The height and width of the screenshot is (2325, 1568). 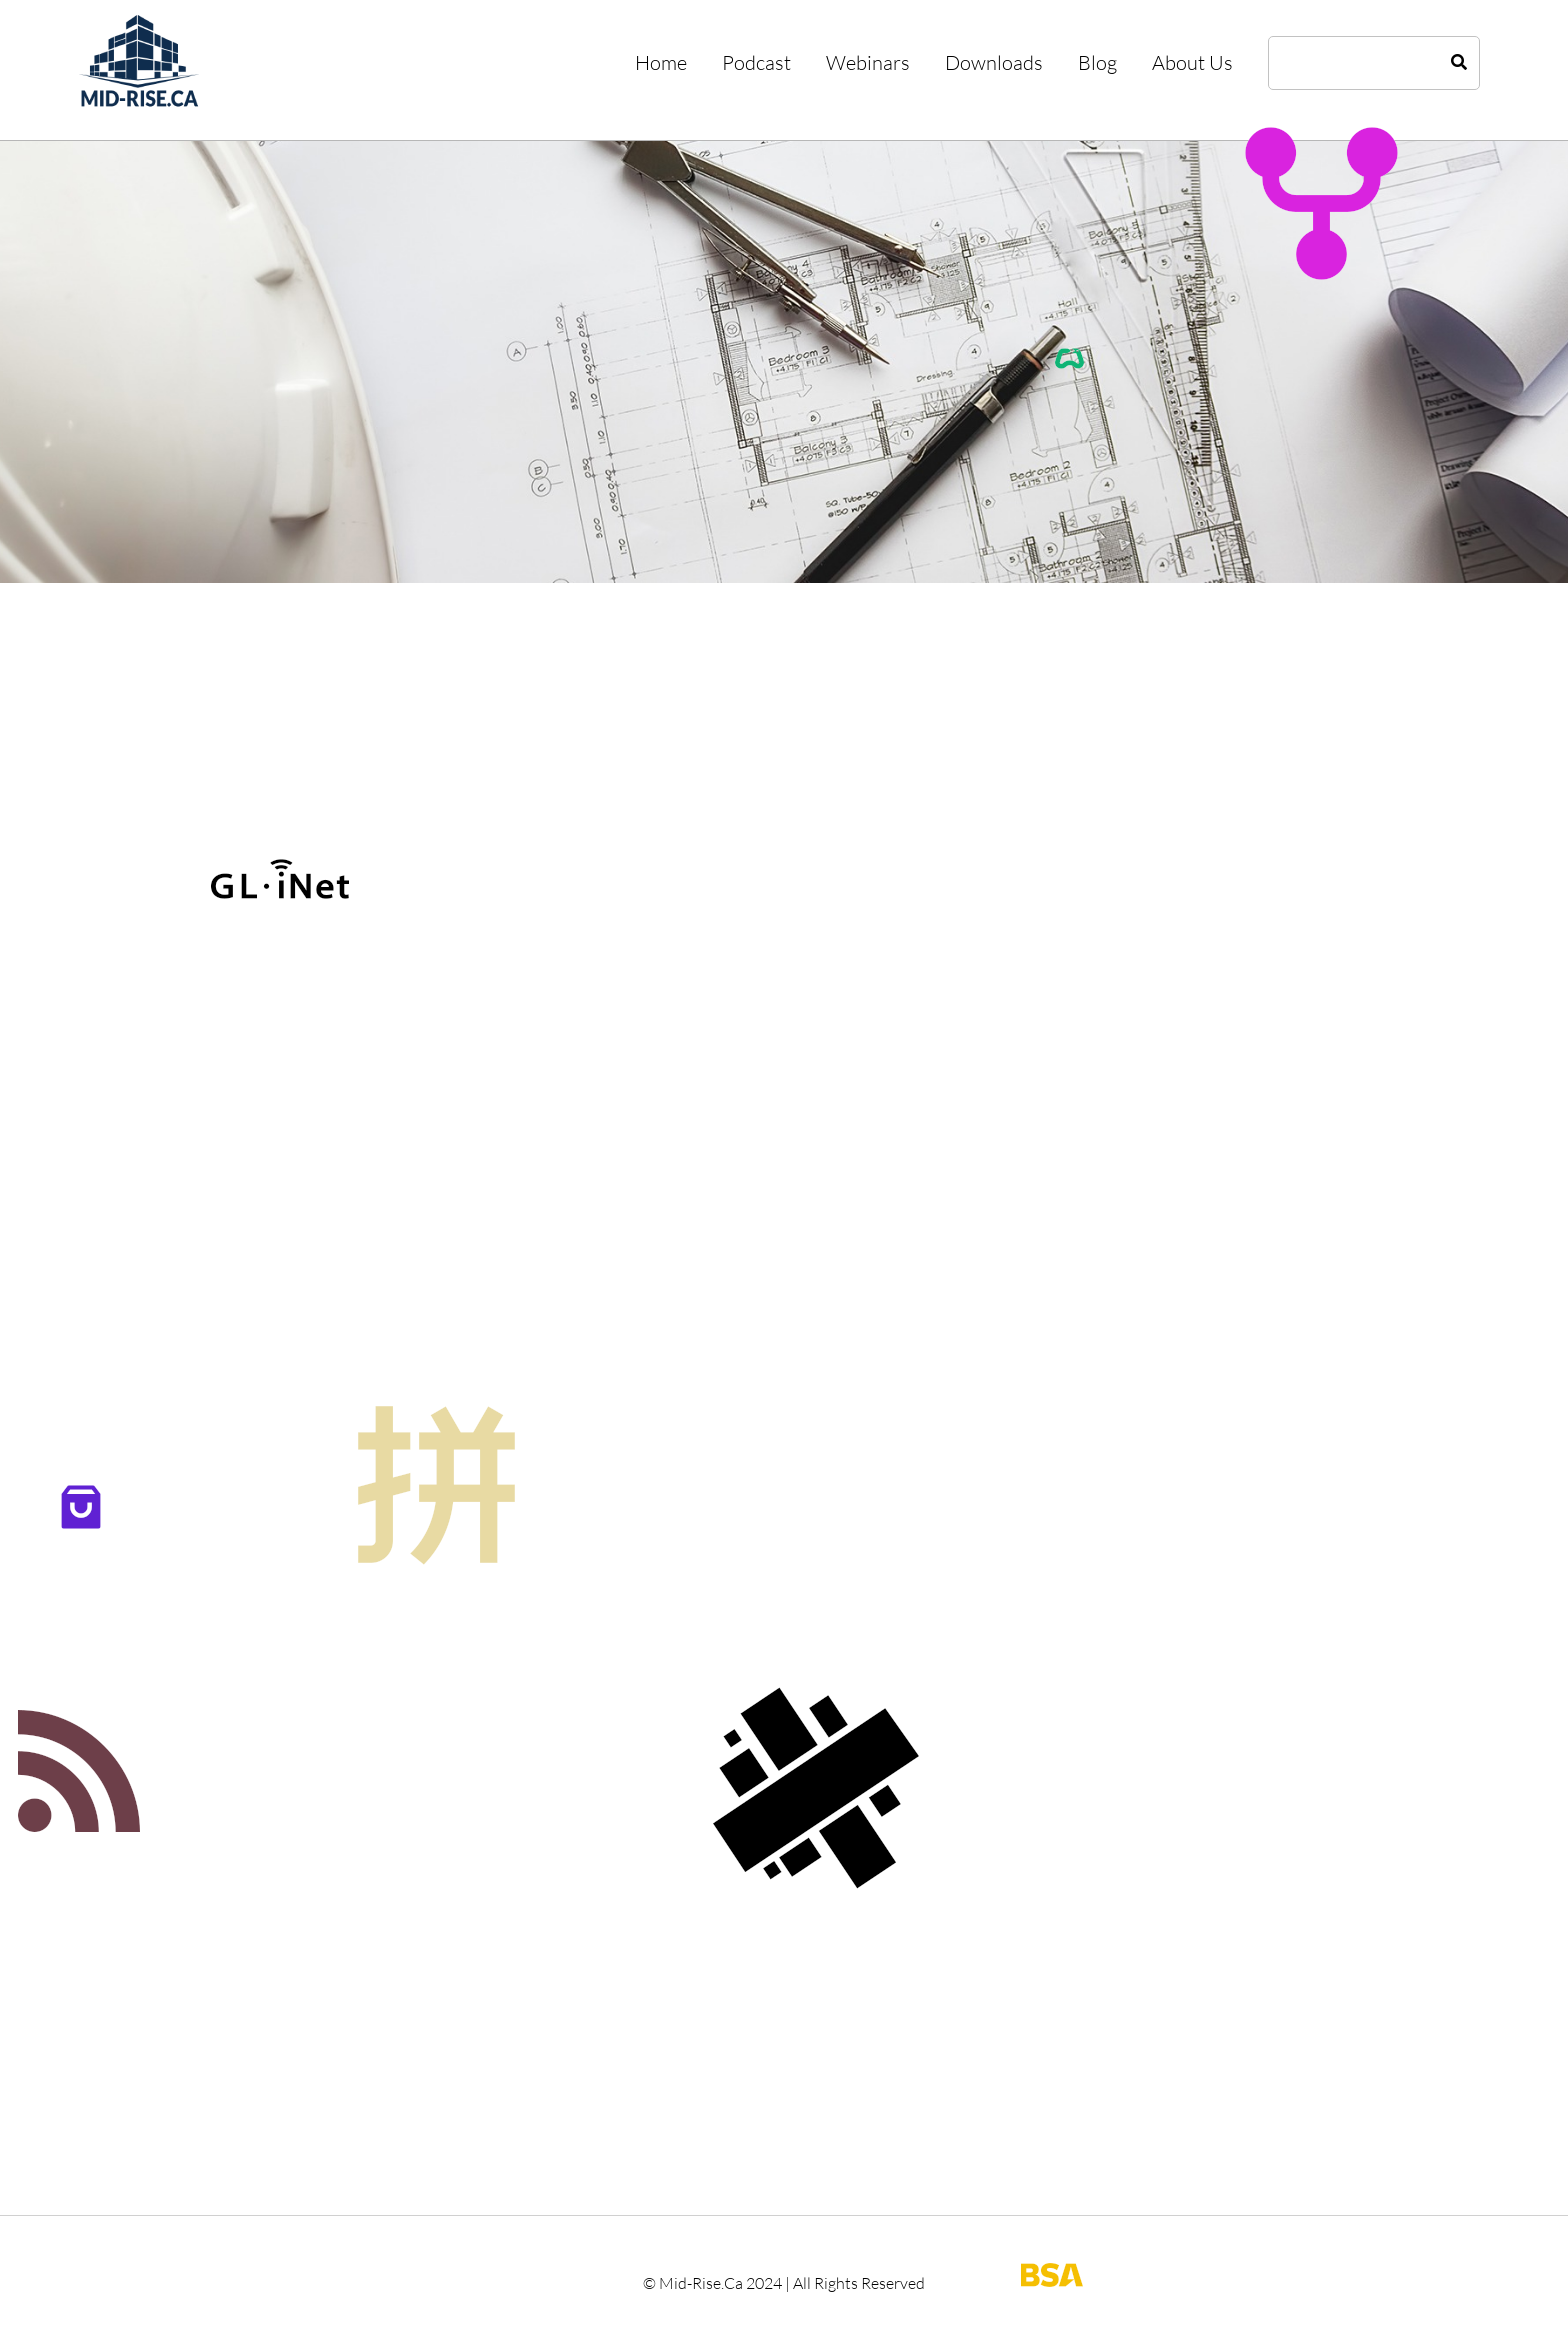 What do you see at coordinates (1321, 203) in the screenshot?
I see `fork a repository` at bounding box center [1321, 203].